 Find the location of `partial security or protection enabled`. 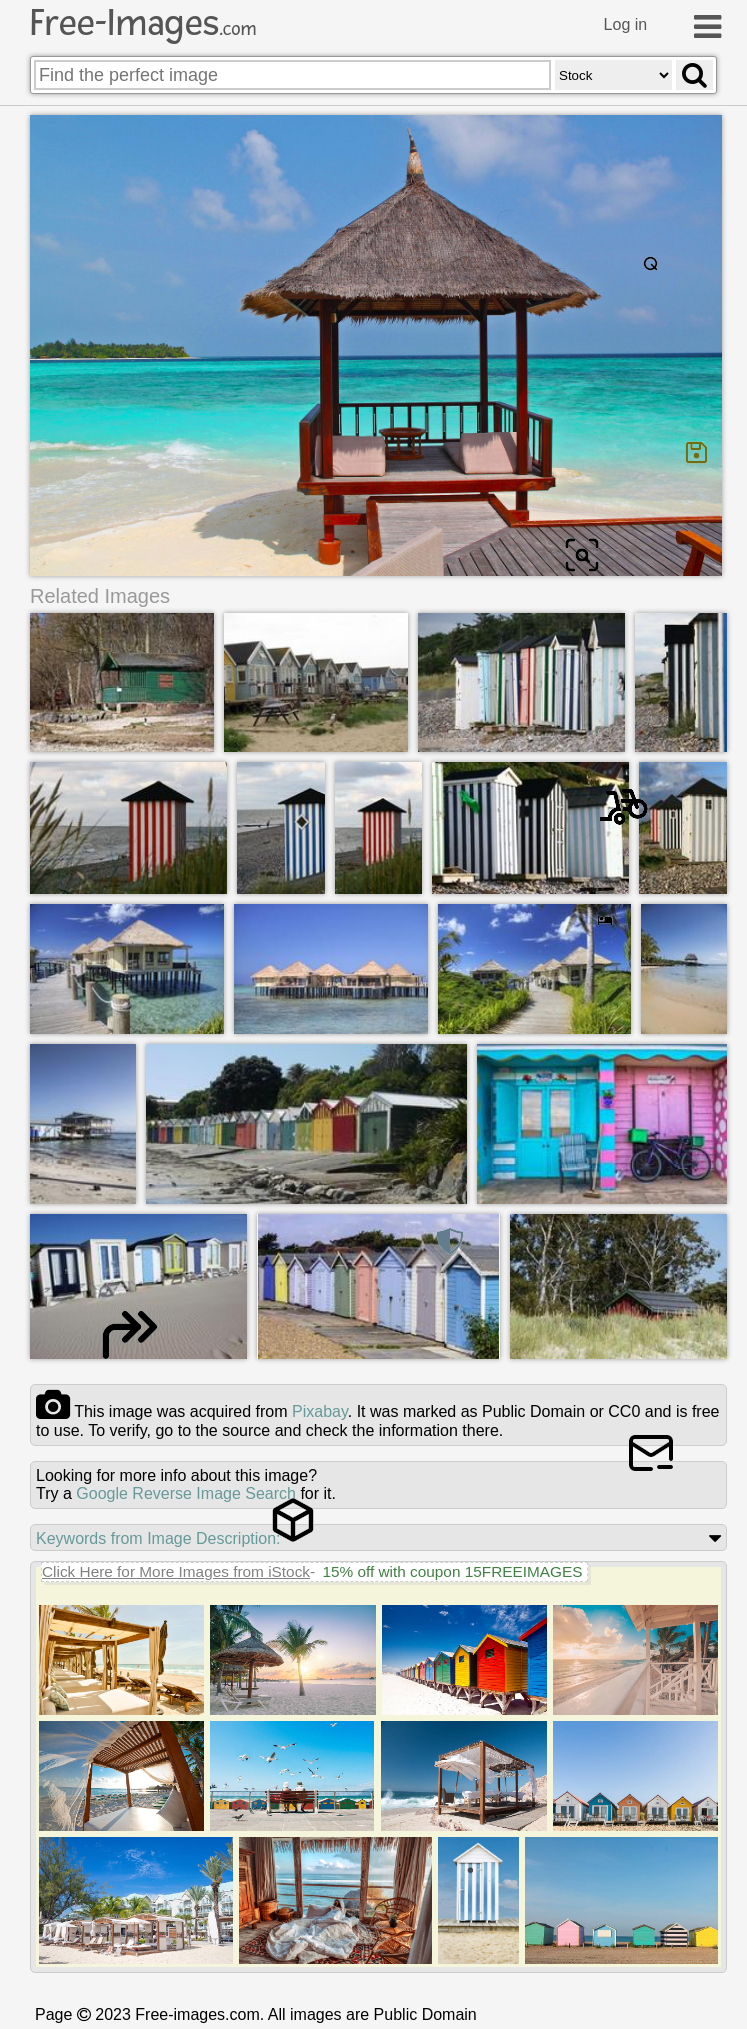

partial security or protection enabled is located at coordinates (450, 1241).